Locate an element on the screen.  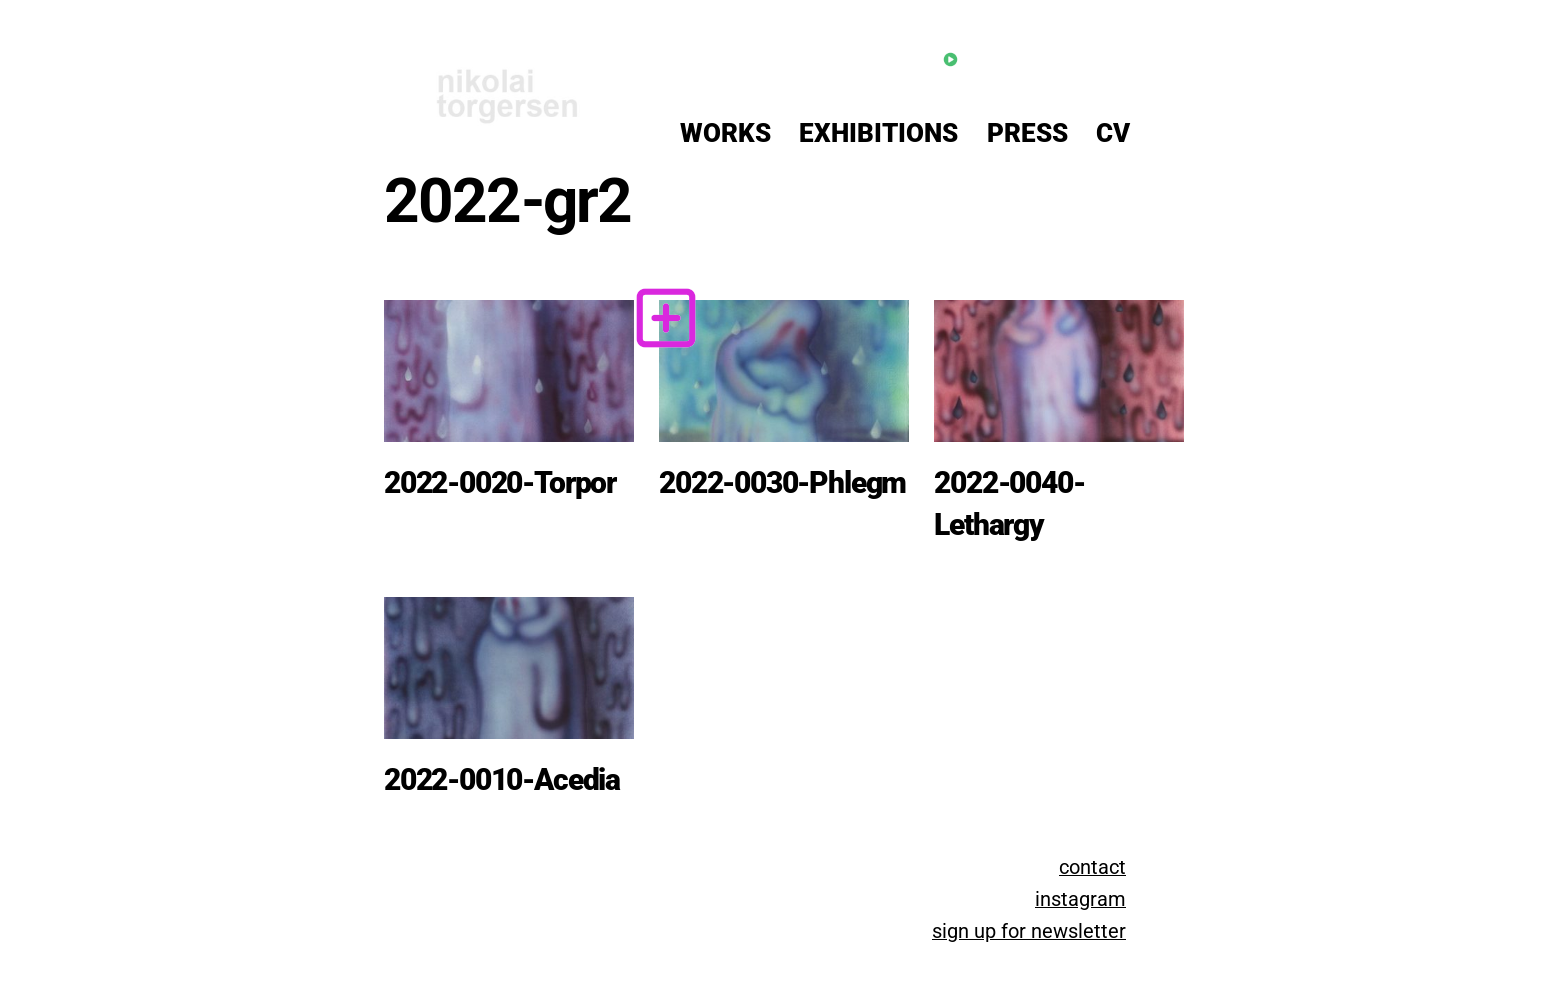
play media or video content is located at coordinates (950, 59).